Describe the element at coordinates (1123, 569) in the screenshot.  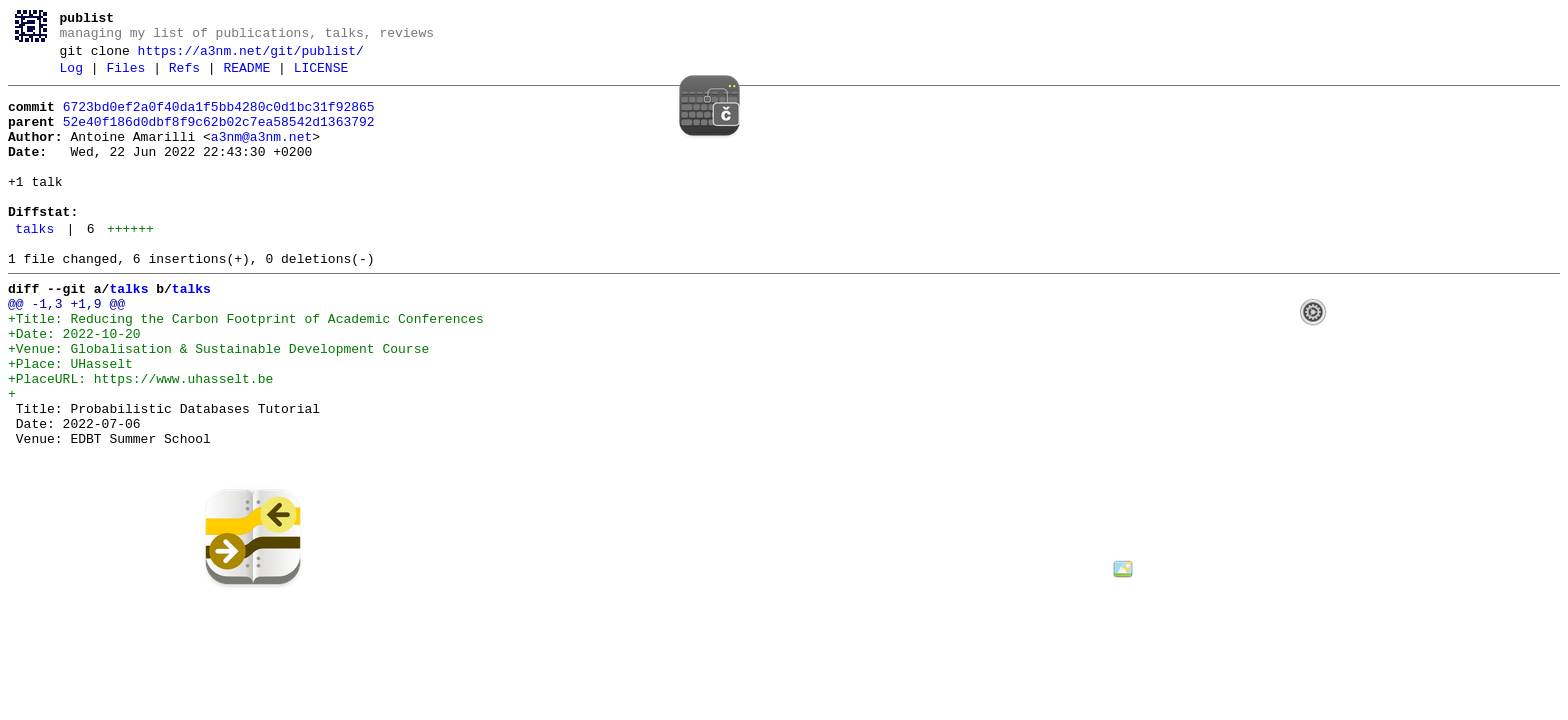
I see `open the photos app` at that location.